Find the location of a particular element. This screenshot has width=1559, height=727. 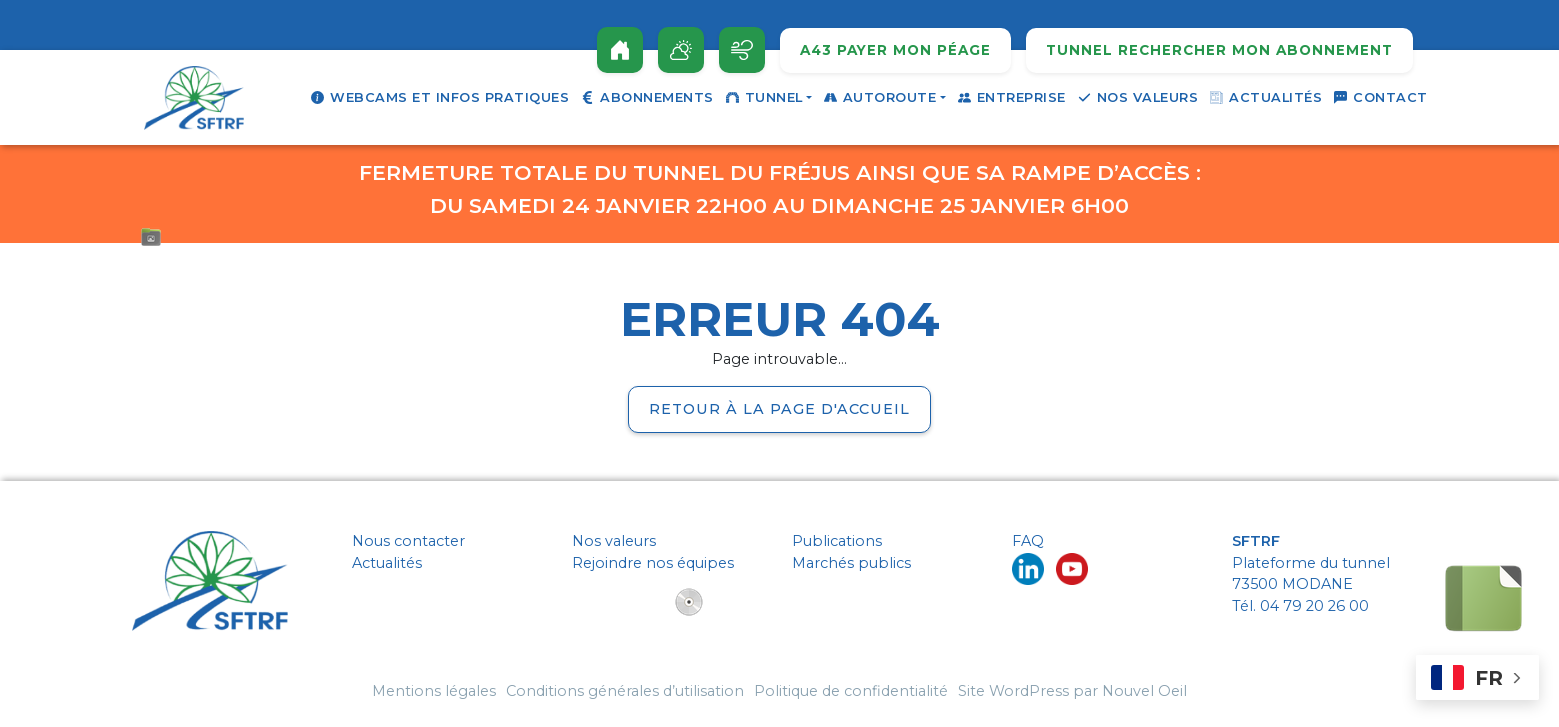

change desktop wallpaper settings is located at coordinates (1483, 595).